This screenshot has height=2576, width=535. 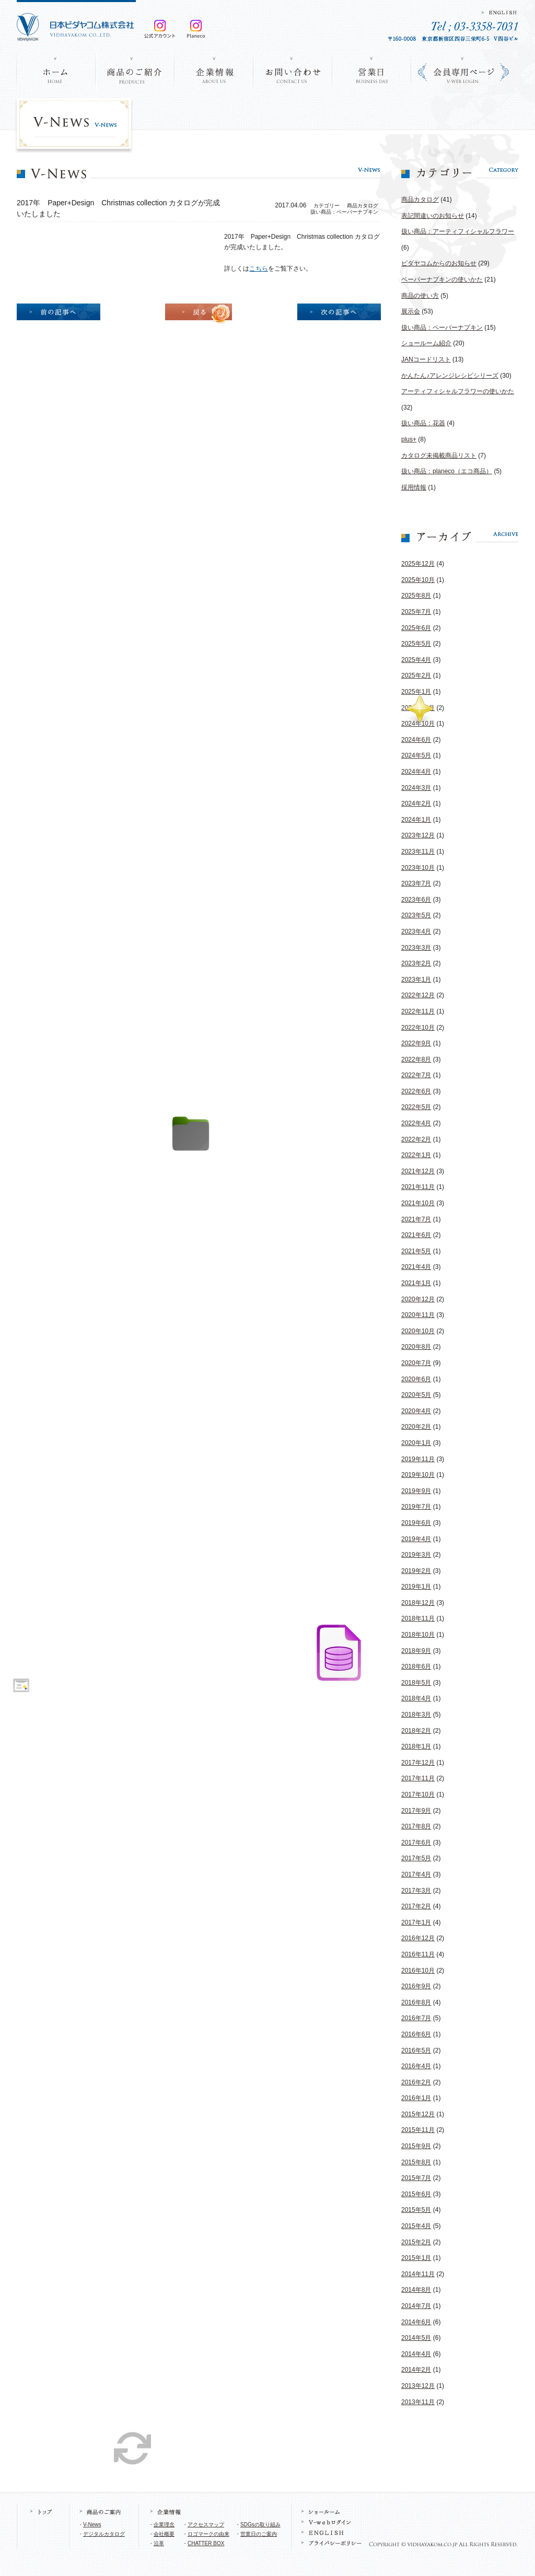 I want to click on indicates syncing in progress, so click(x=132, y=2448).